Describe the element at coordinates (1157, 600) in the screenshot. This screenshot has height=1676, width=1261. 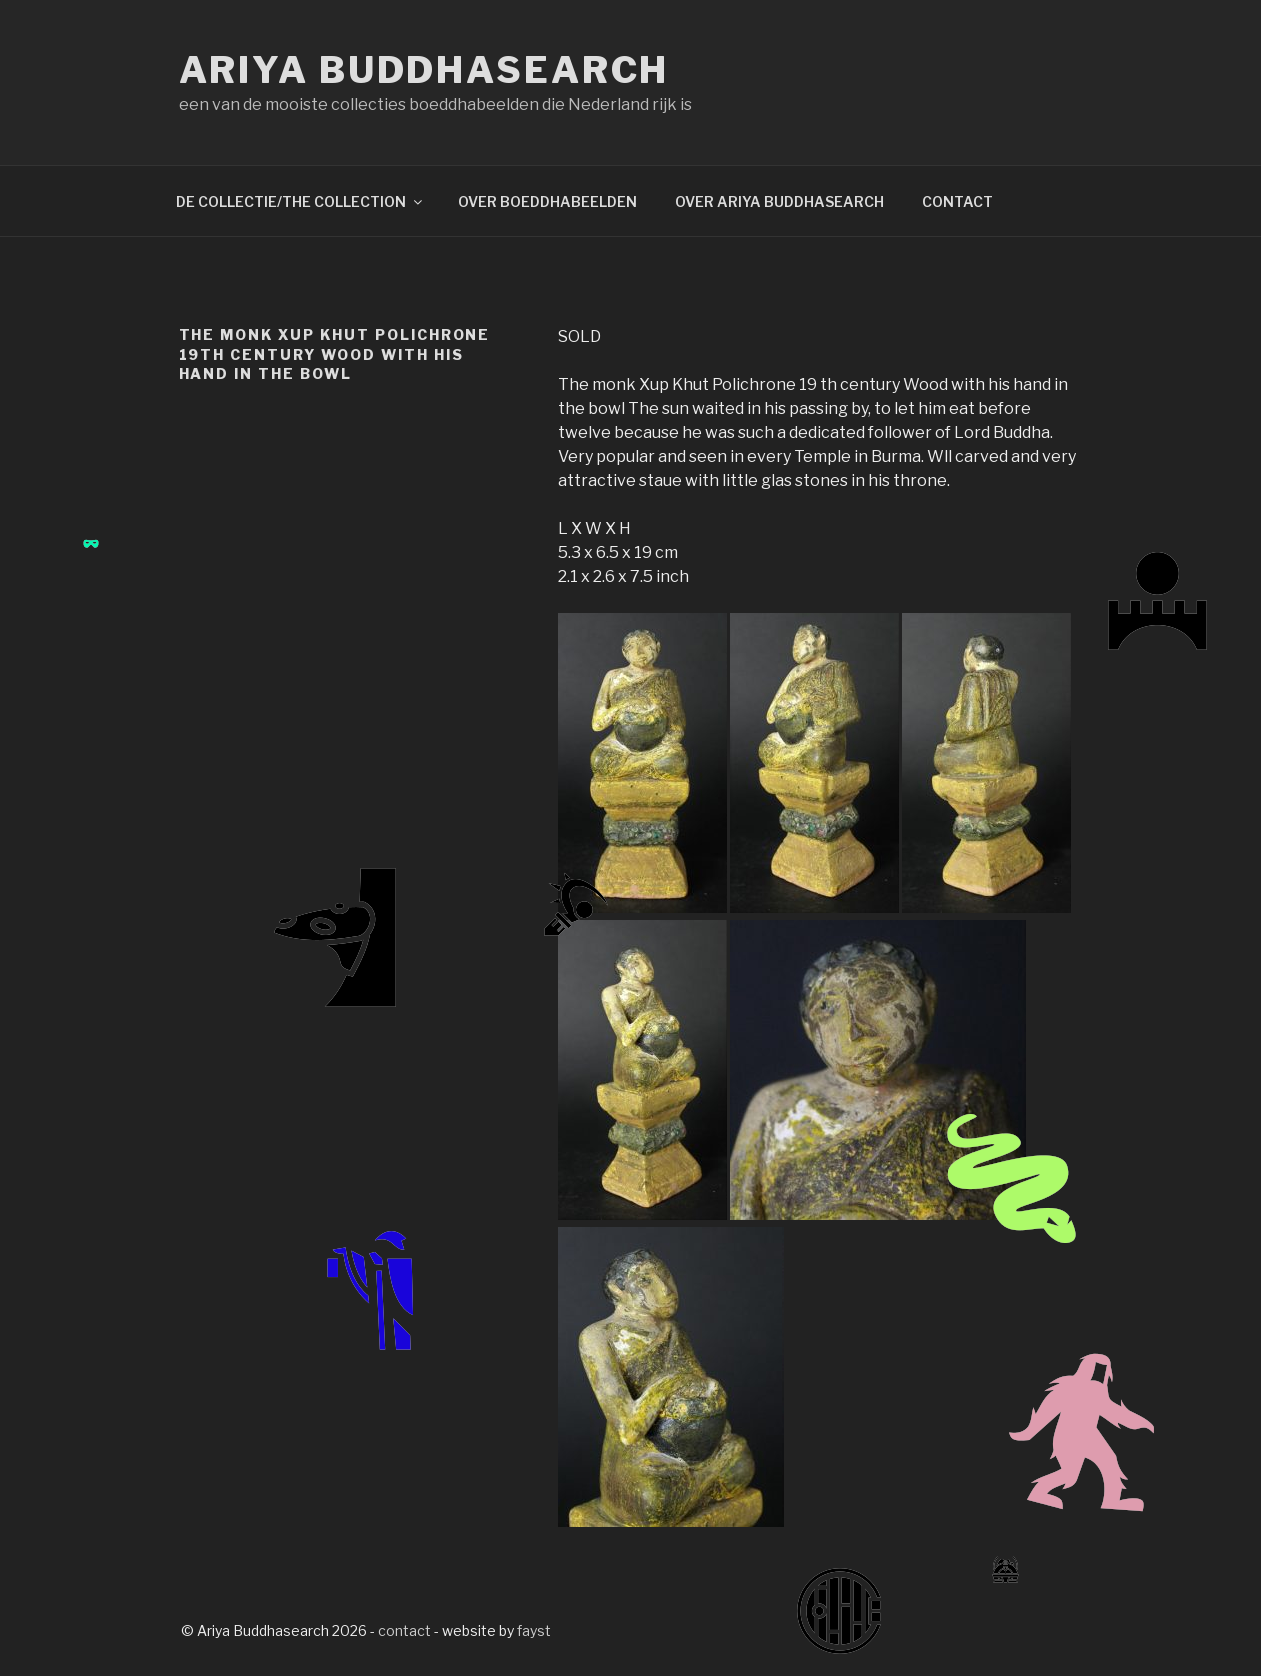
I see `travel to or view a bridge location` at that location.